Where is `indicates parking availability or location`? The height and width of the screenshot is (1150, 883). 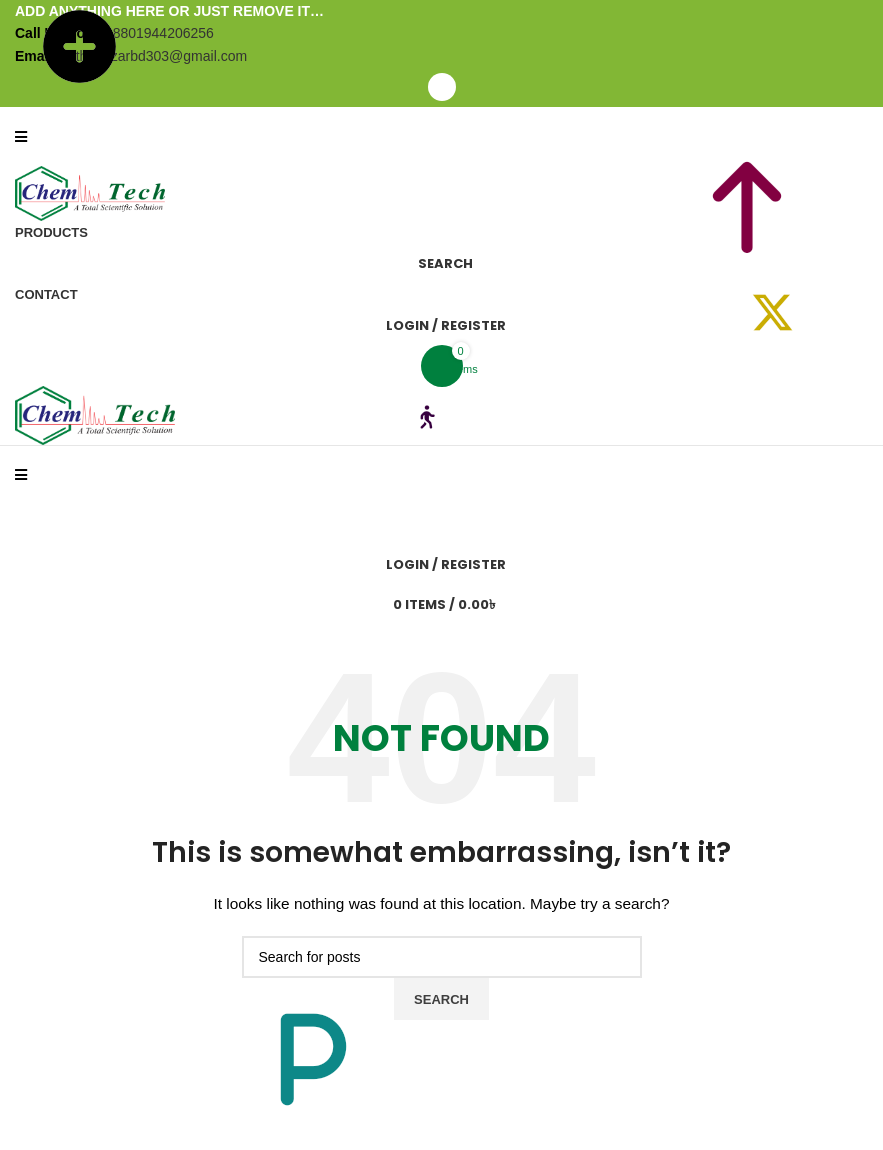
indicates parking availability or location is located at coordinates (313, 1059).